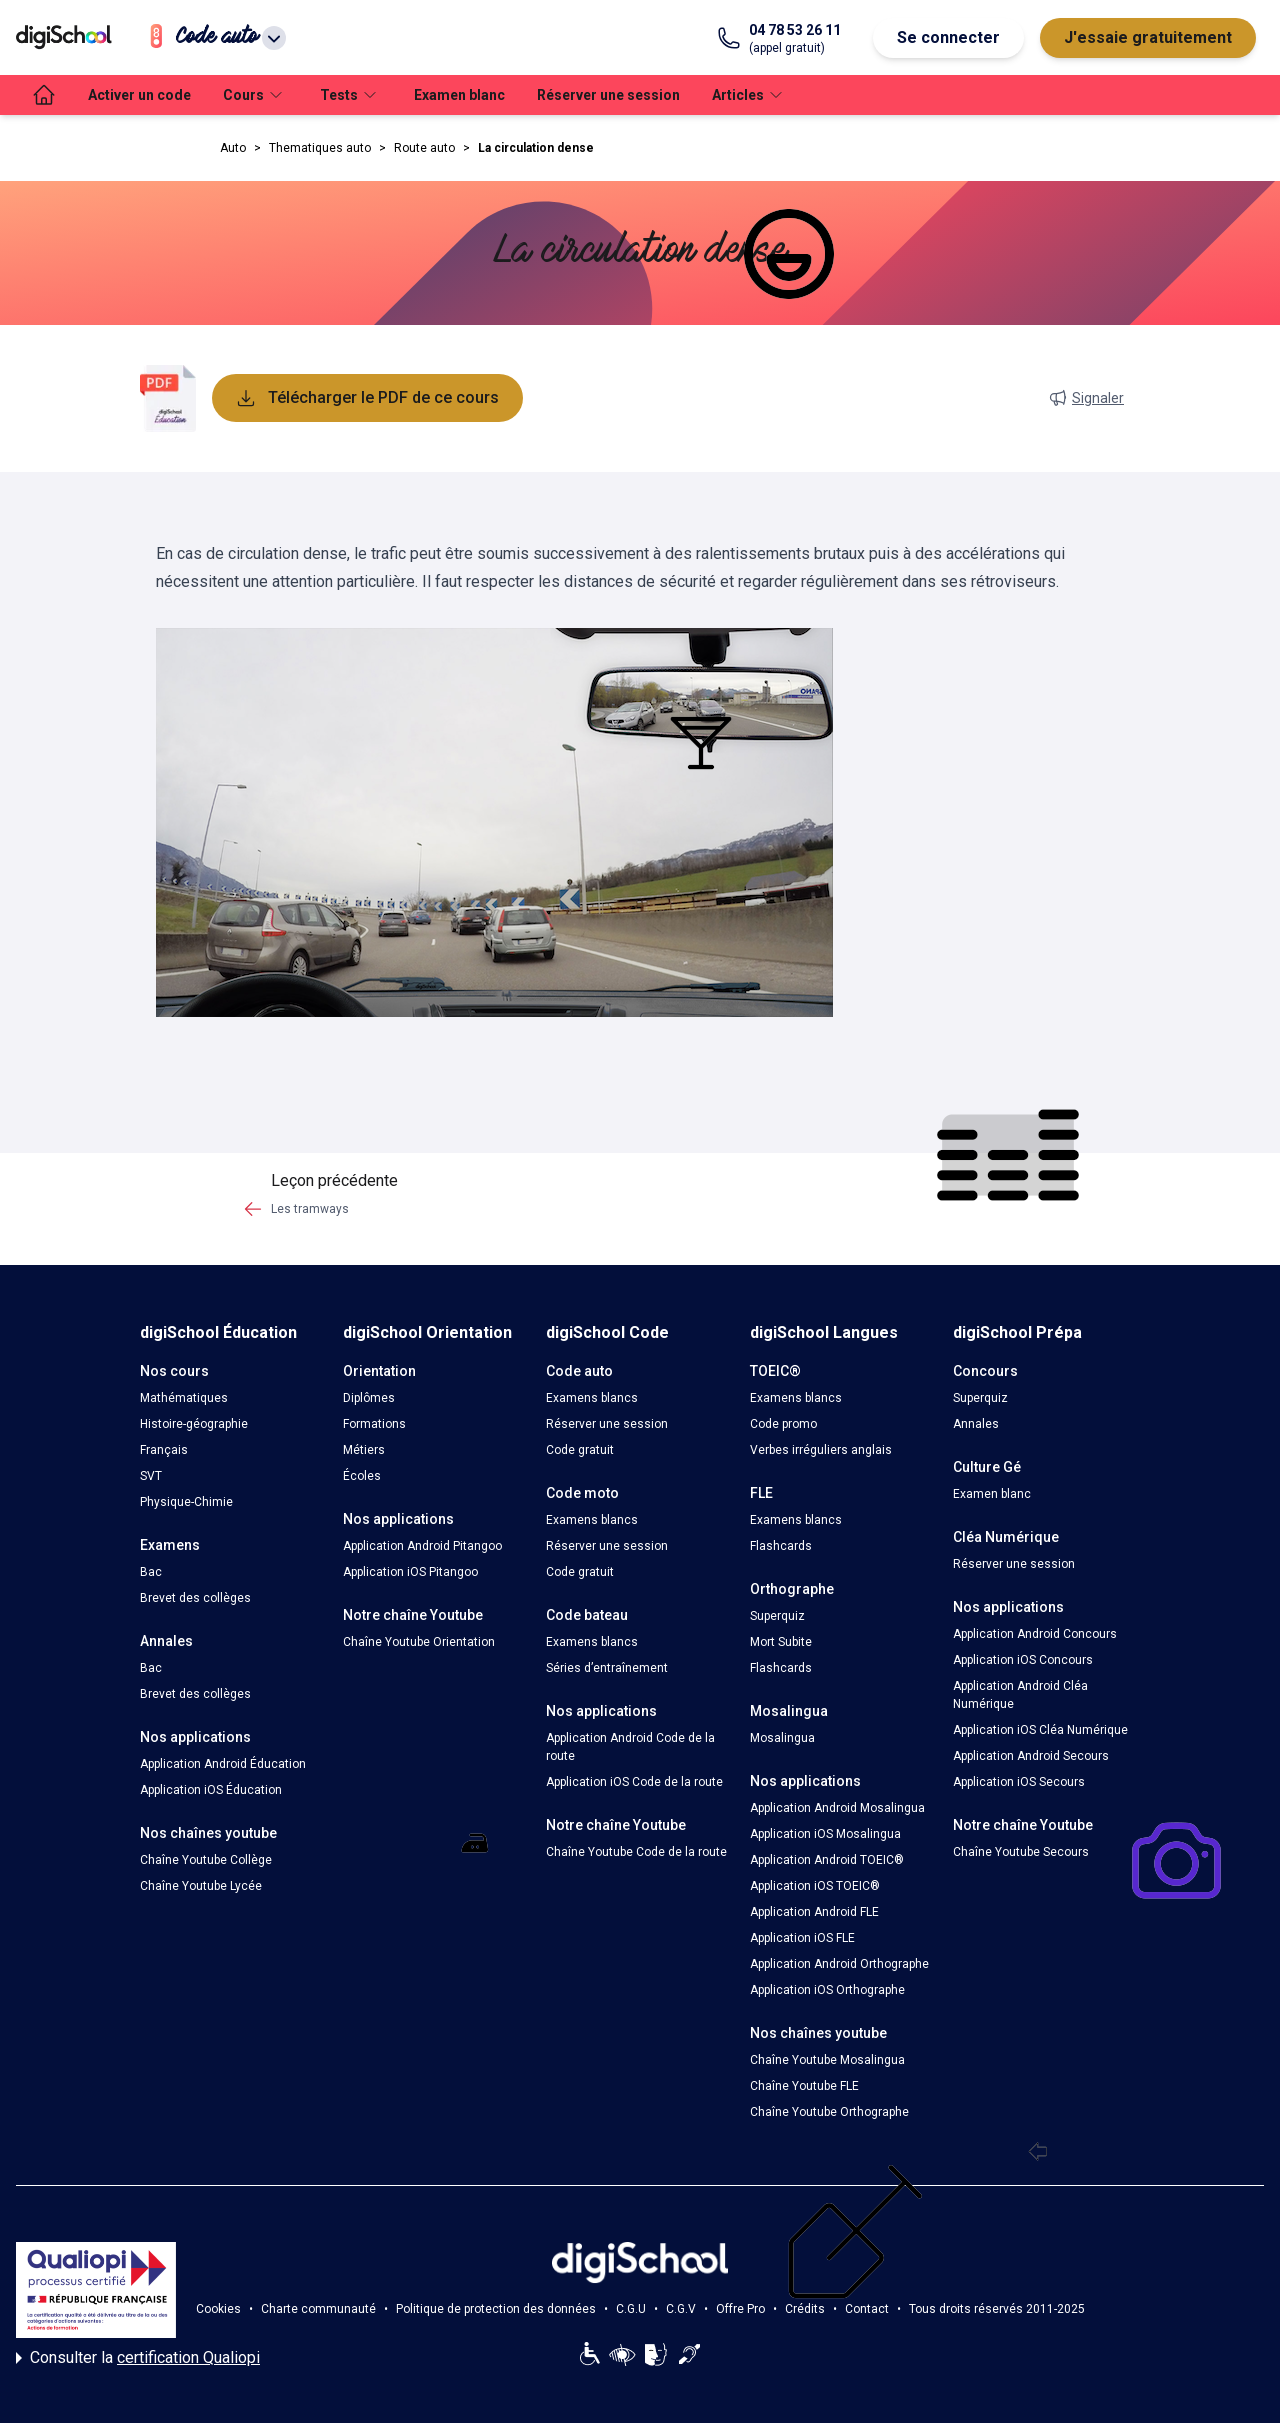 Image resolution: width=1280 pixels, height=2423 pixels. What do you see at coordinates (789, 254) in the screenshot?
I see `open funimation streaming app` at bounding box center [789, 254].